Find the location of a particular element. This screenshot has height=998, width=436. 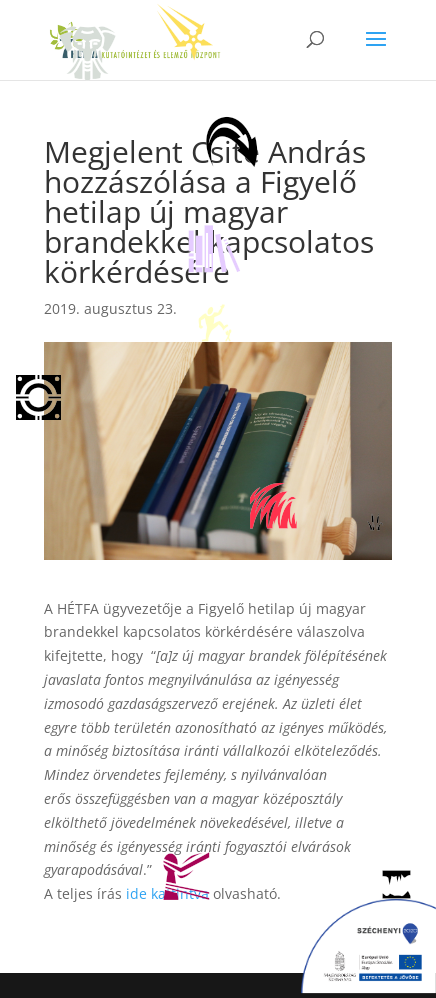

enter a cave or underground area in-game is located at coordinates (396, 884).